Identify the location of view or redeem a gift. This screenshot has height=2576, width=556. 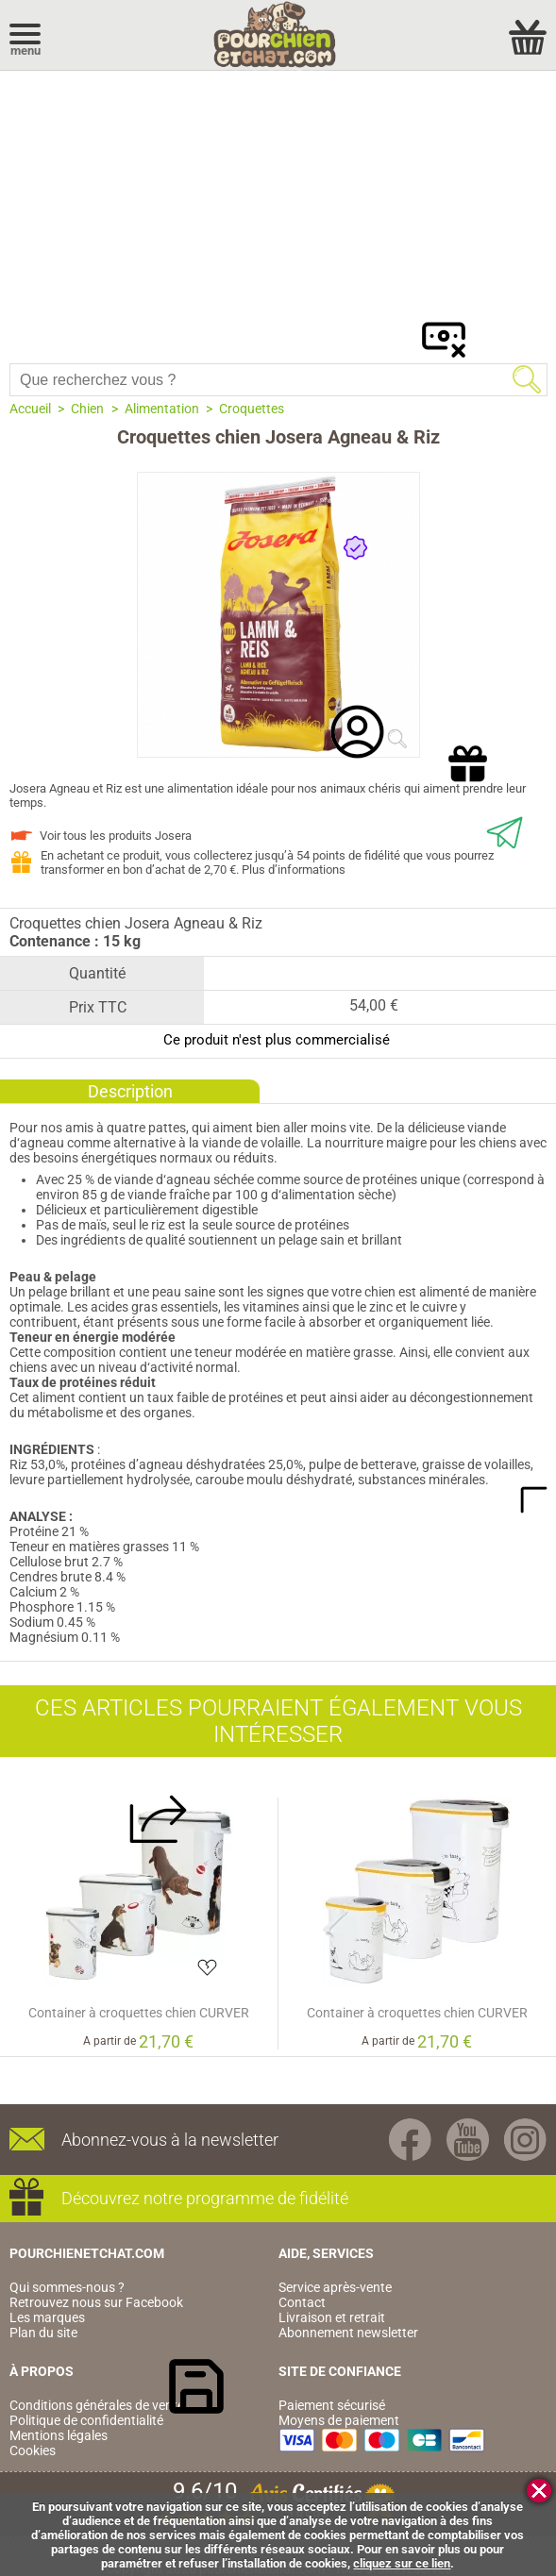
(467, 764).